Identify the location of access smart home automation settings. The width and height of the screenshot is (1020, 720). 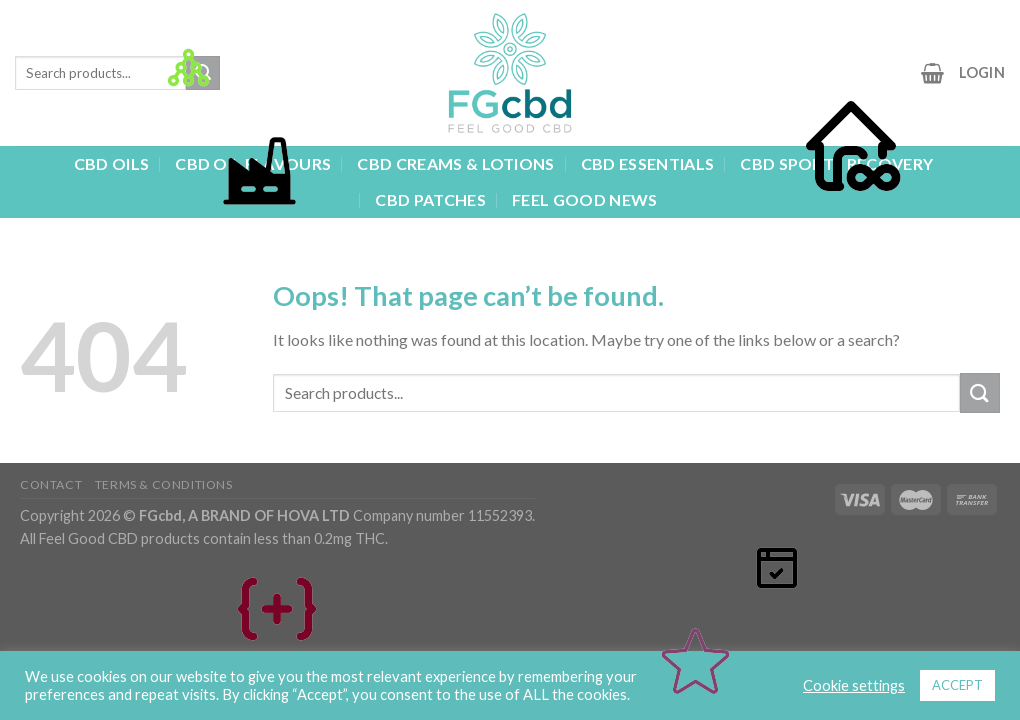
(851, 146).